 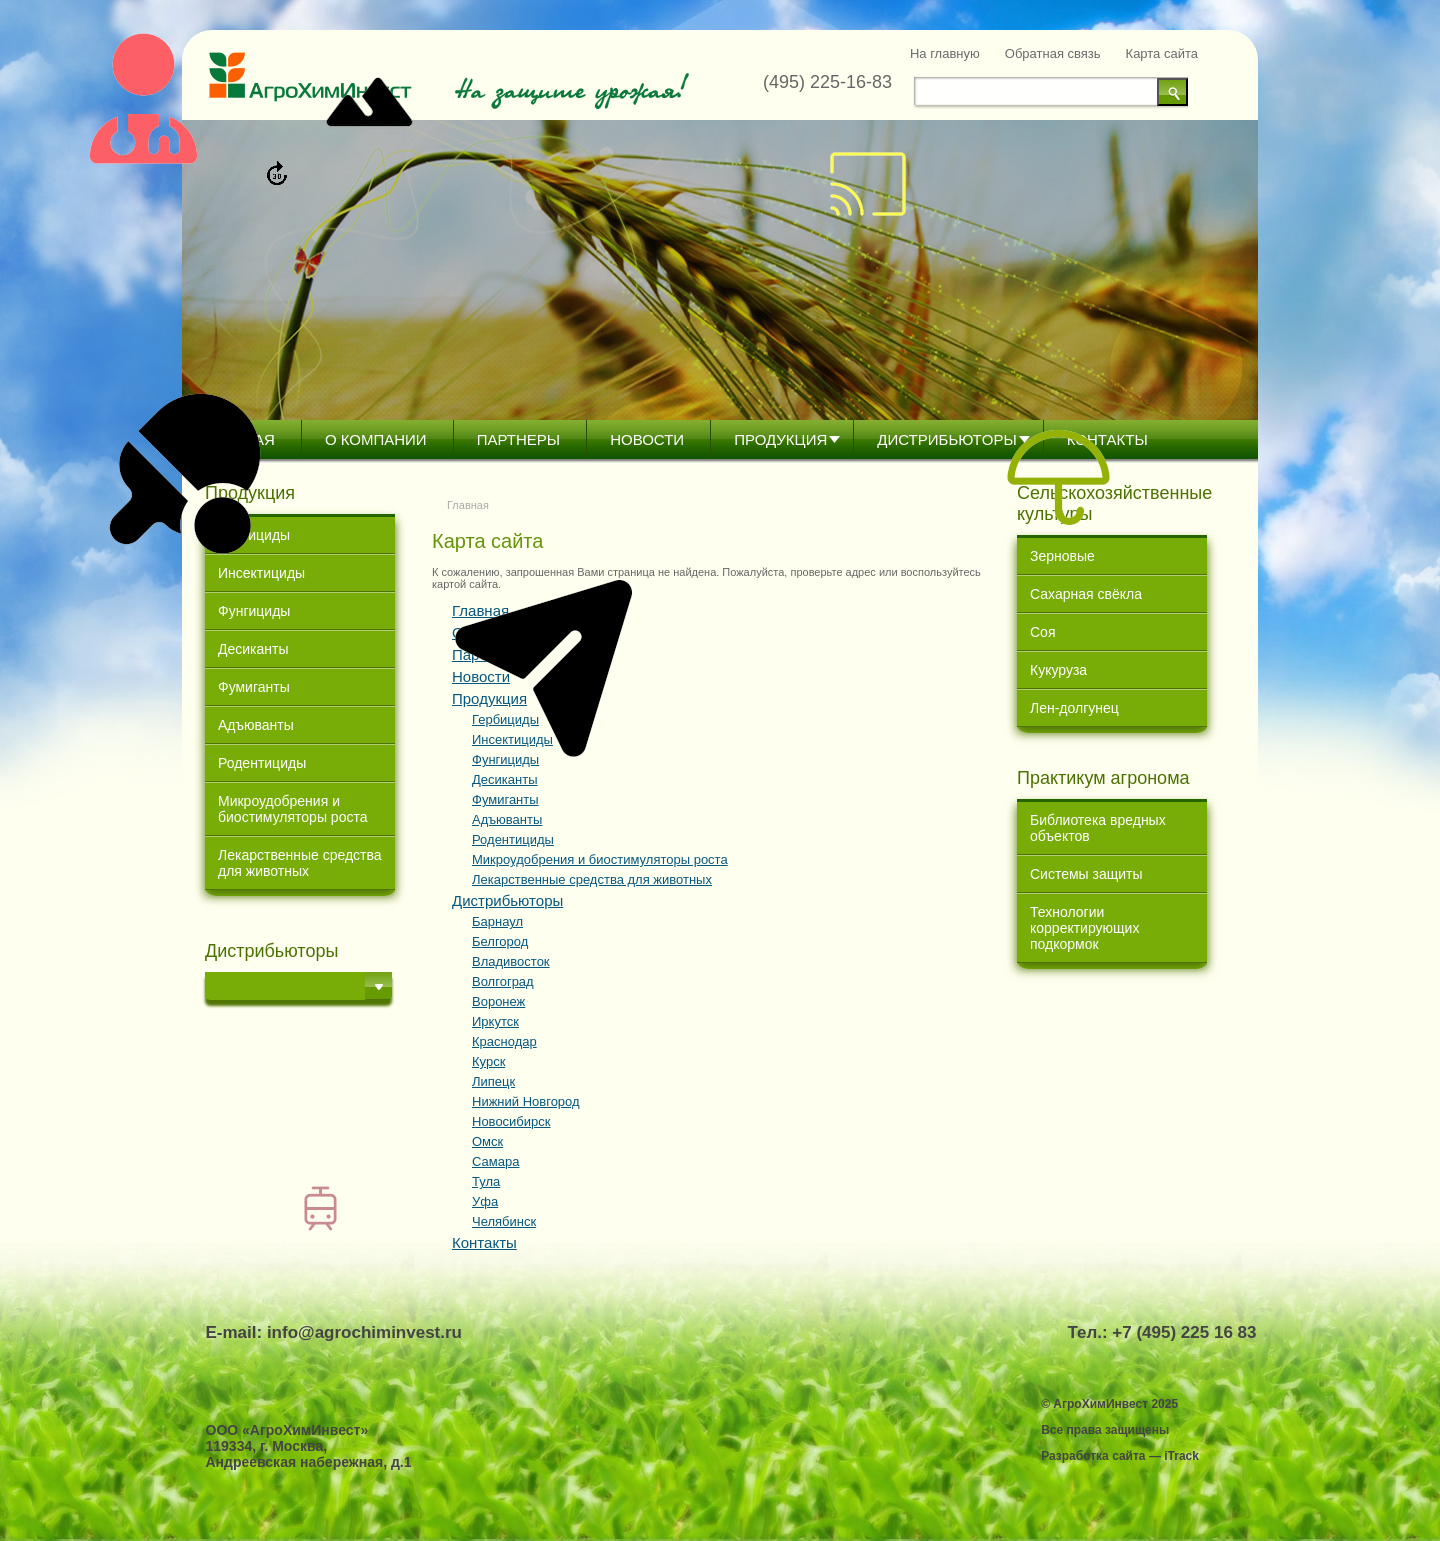 I want to click on send a message, so click(x=550, y=662).